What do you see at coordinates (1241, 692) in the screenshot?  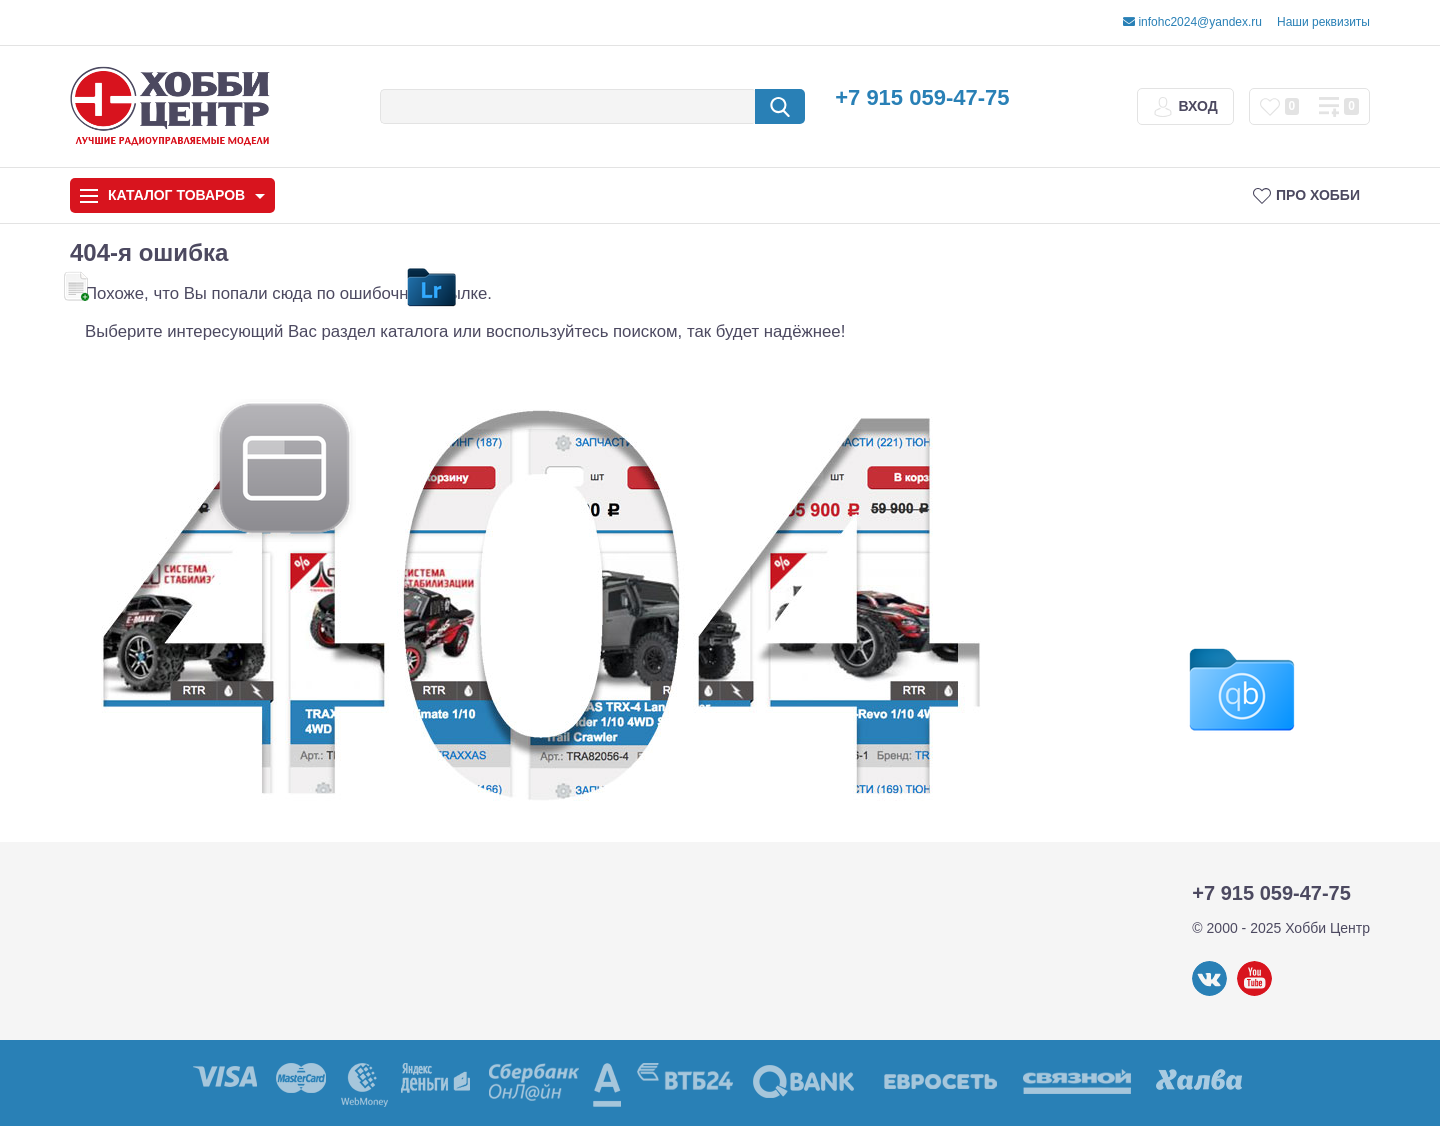 I see `open qbittorrent downloads folder` at bounding box center [1241, 692].